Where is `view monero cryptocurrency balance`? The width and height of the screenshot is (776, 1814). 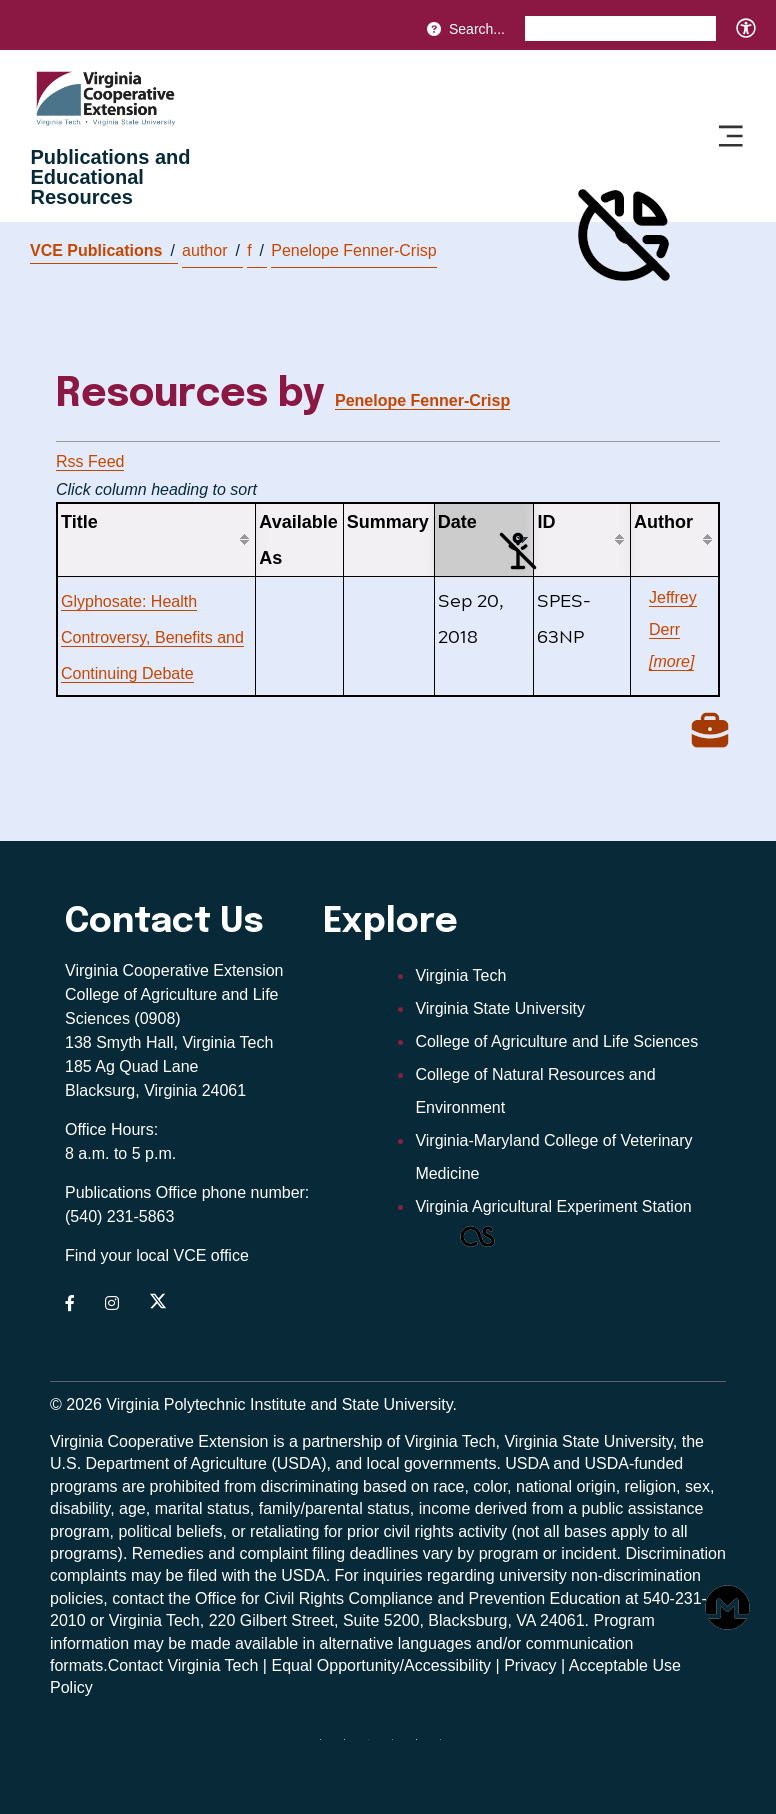
view monero cryptocurrency balance is located at coordinates (727, 1607).